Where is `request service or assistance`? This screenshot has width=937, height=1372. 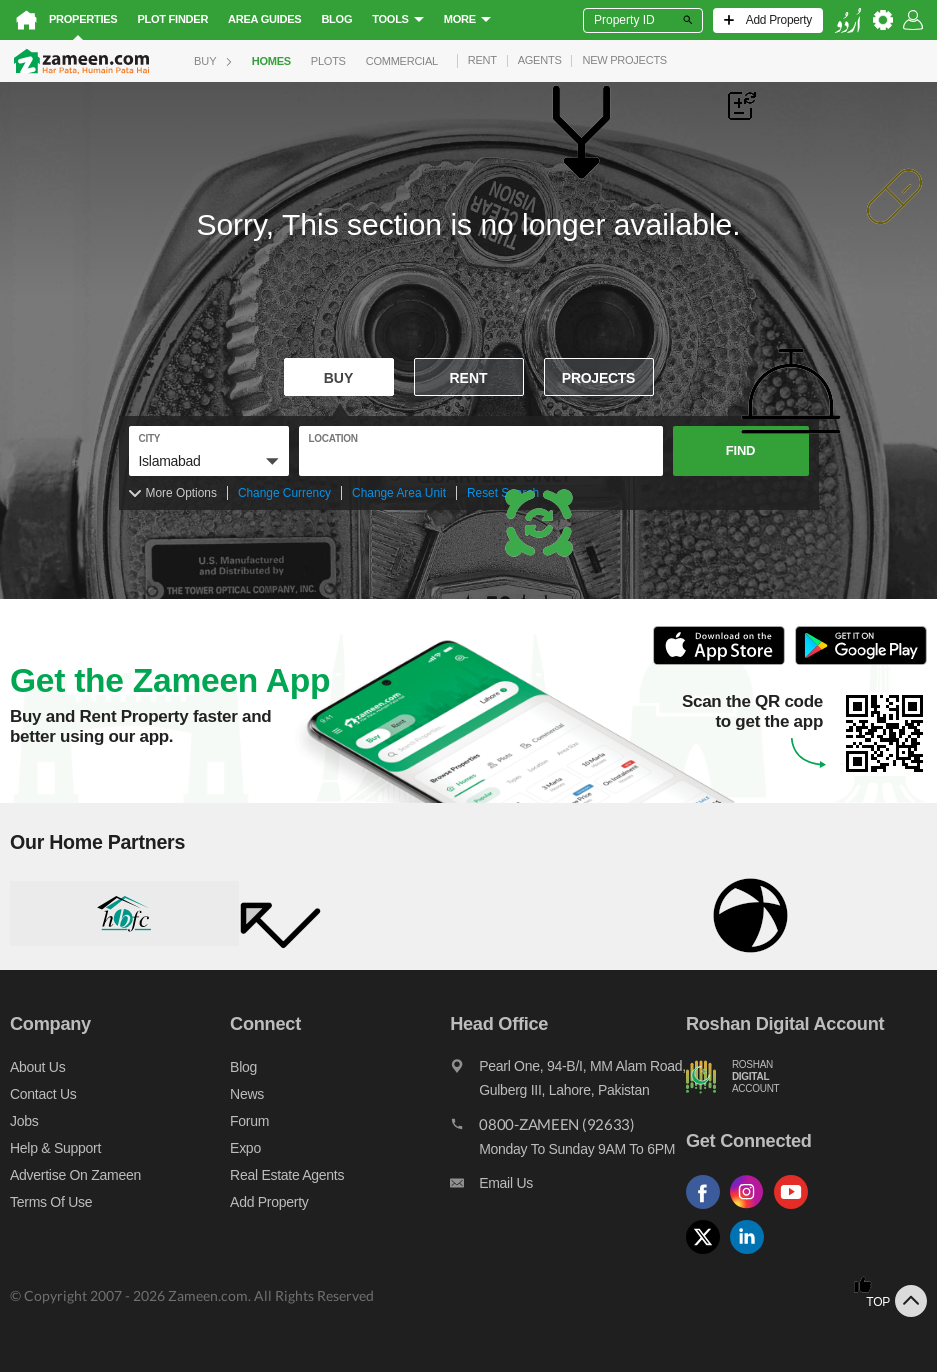
request service or assistance is located at coordinates (791, 395).